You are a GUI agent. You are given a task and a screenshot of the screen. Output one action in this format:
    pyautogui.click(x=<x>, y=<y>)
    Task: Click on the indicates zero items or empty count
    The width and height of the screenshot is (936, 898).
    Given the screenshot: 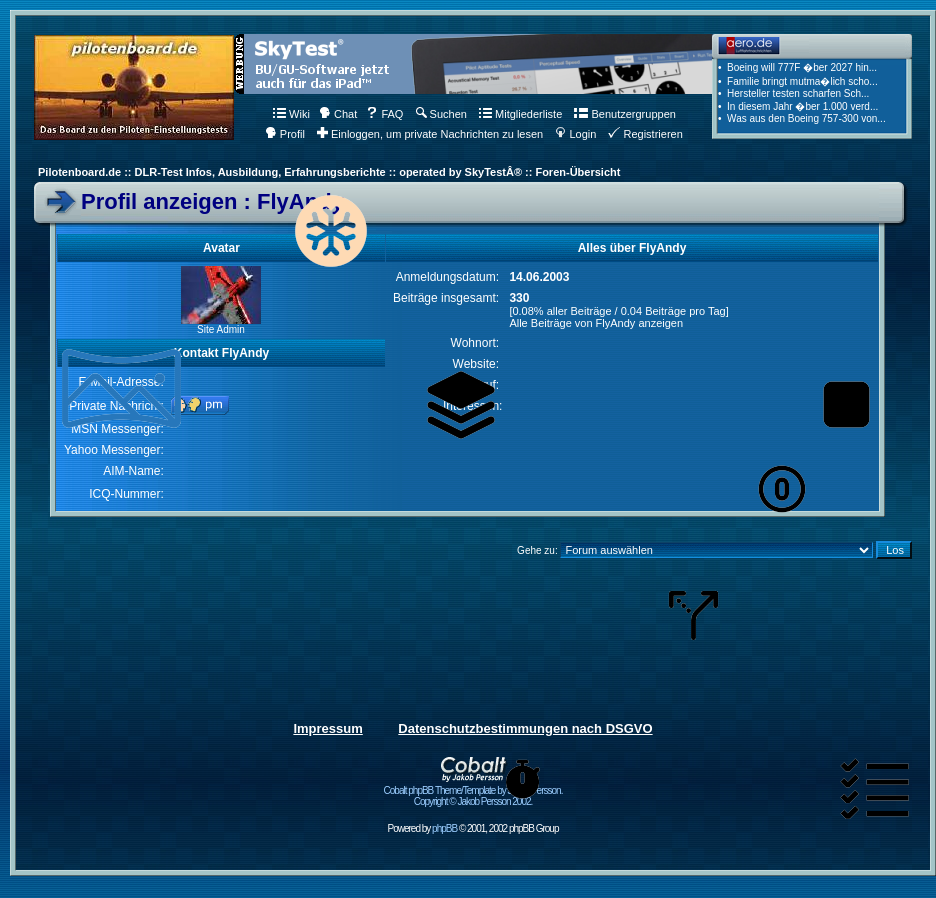 What is the action you would take?
    pyautogui.click(x=782, y=489)
    